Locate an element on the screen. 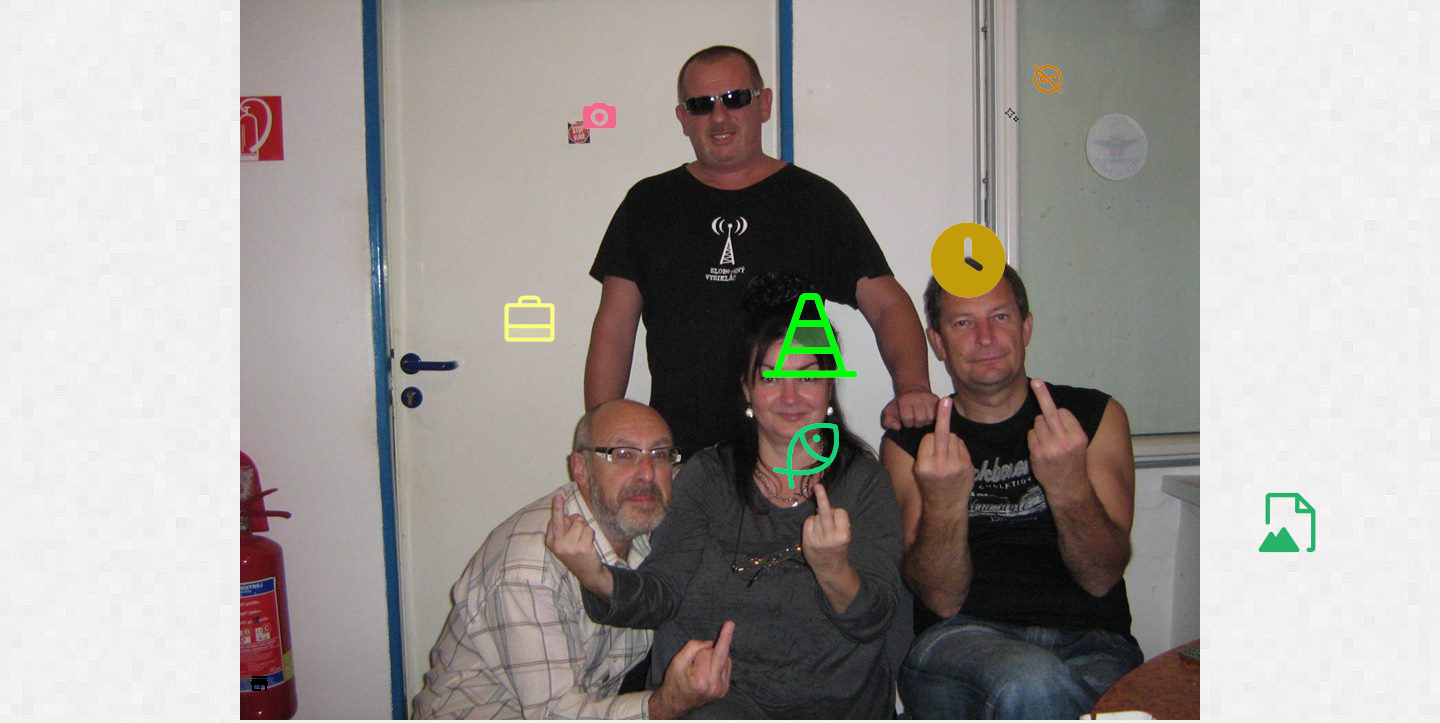 This screenshot has width=1440, height=723. indicates content is not under creative commons license is located at coordinates (1048, 79).